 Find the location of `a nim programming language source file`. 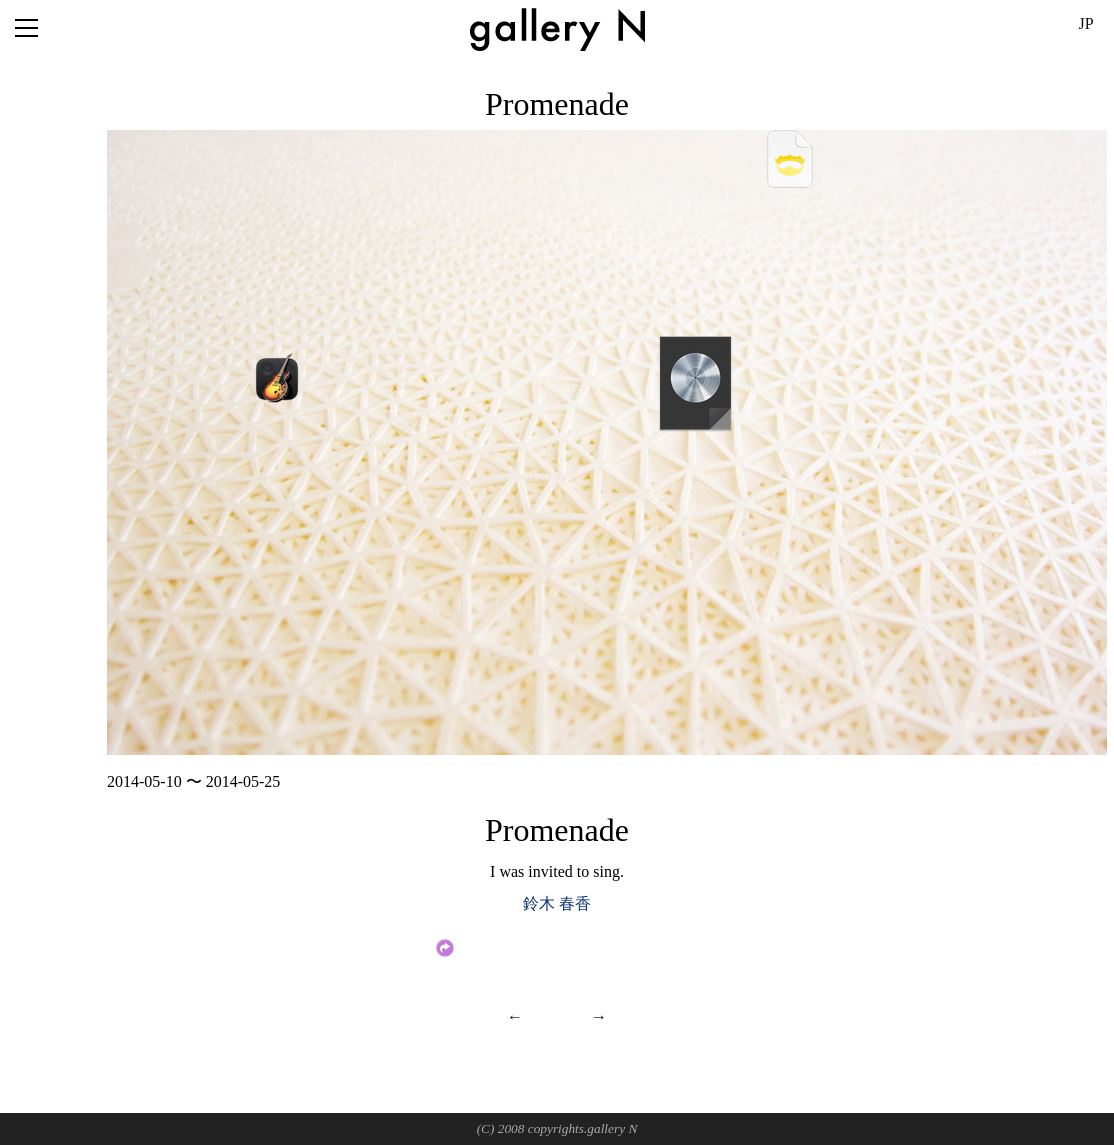

a nim programming language source file is located at coordinates (790, 159).